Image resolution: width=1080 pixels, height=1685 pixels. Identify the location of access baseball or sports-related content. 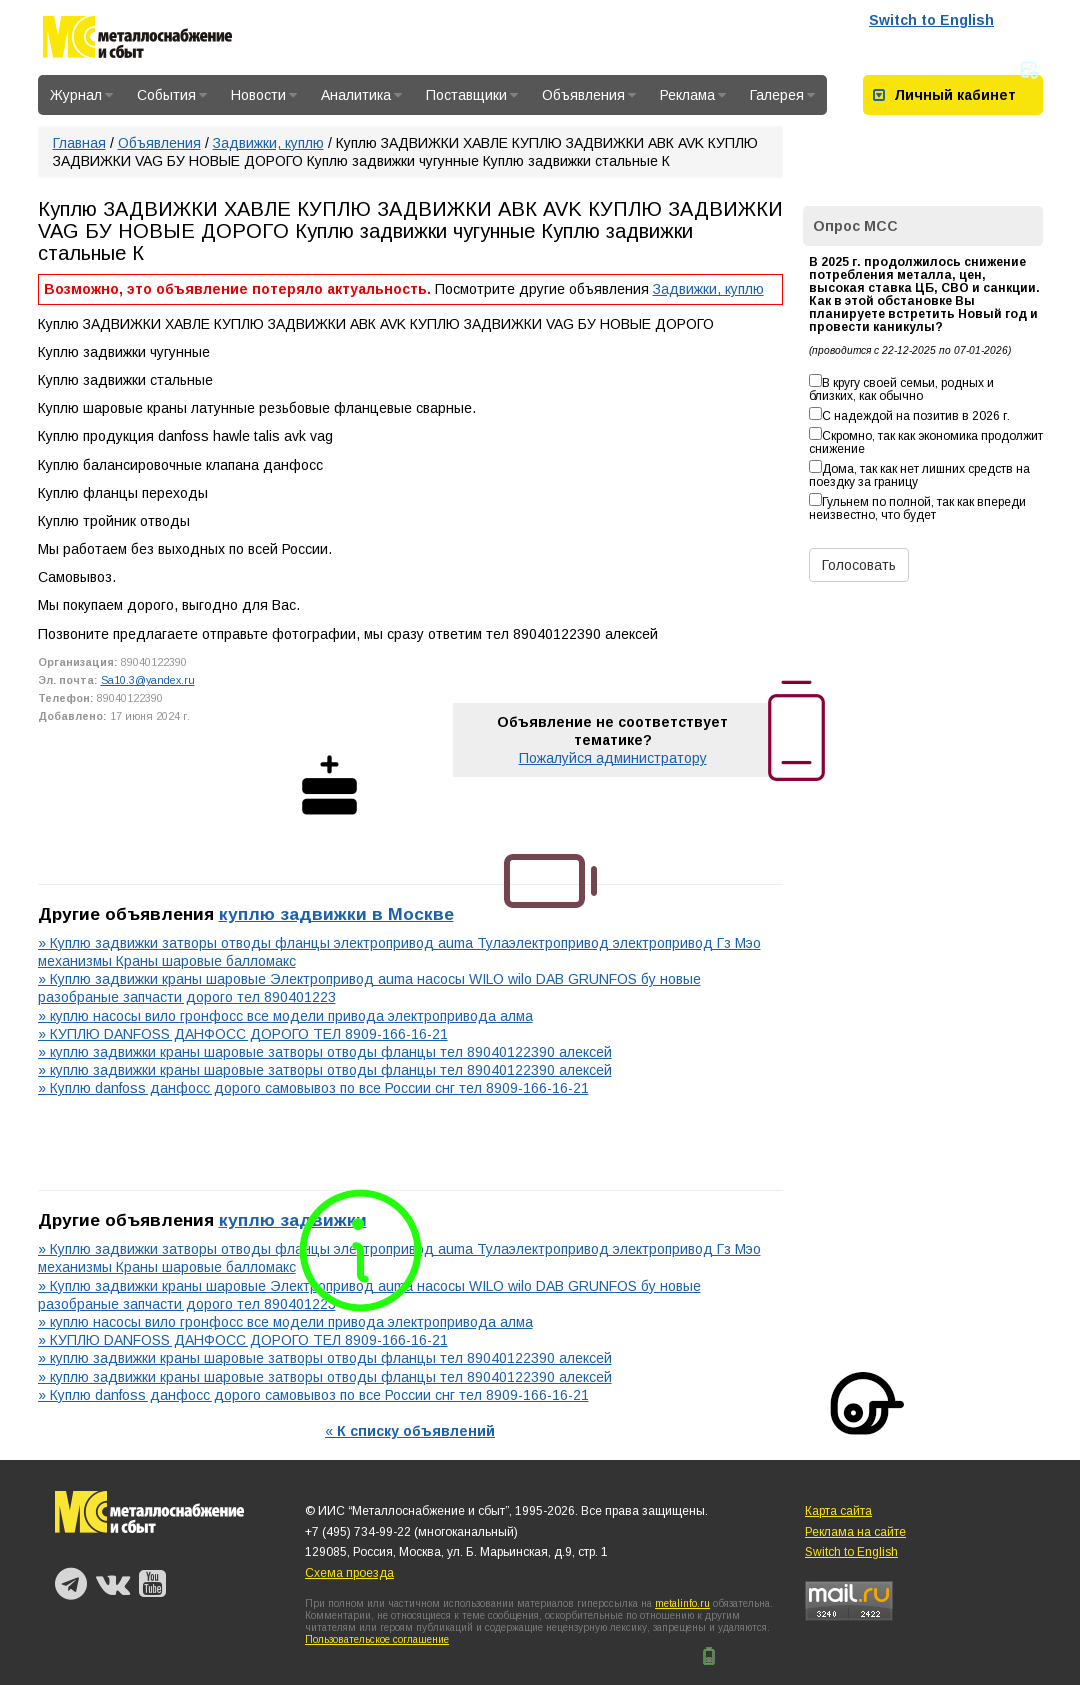
(865, 1404).